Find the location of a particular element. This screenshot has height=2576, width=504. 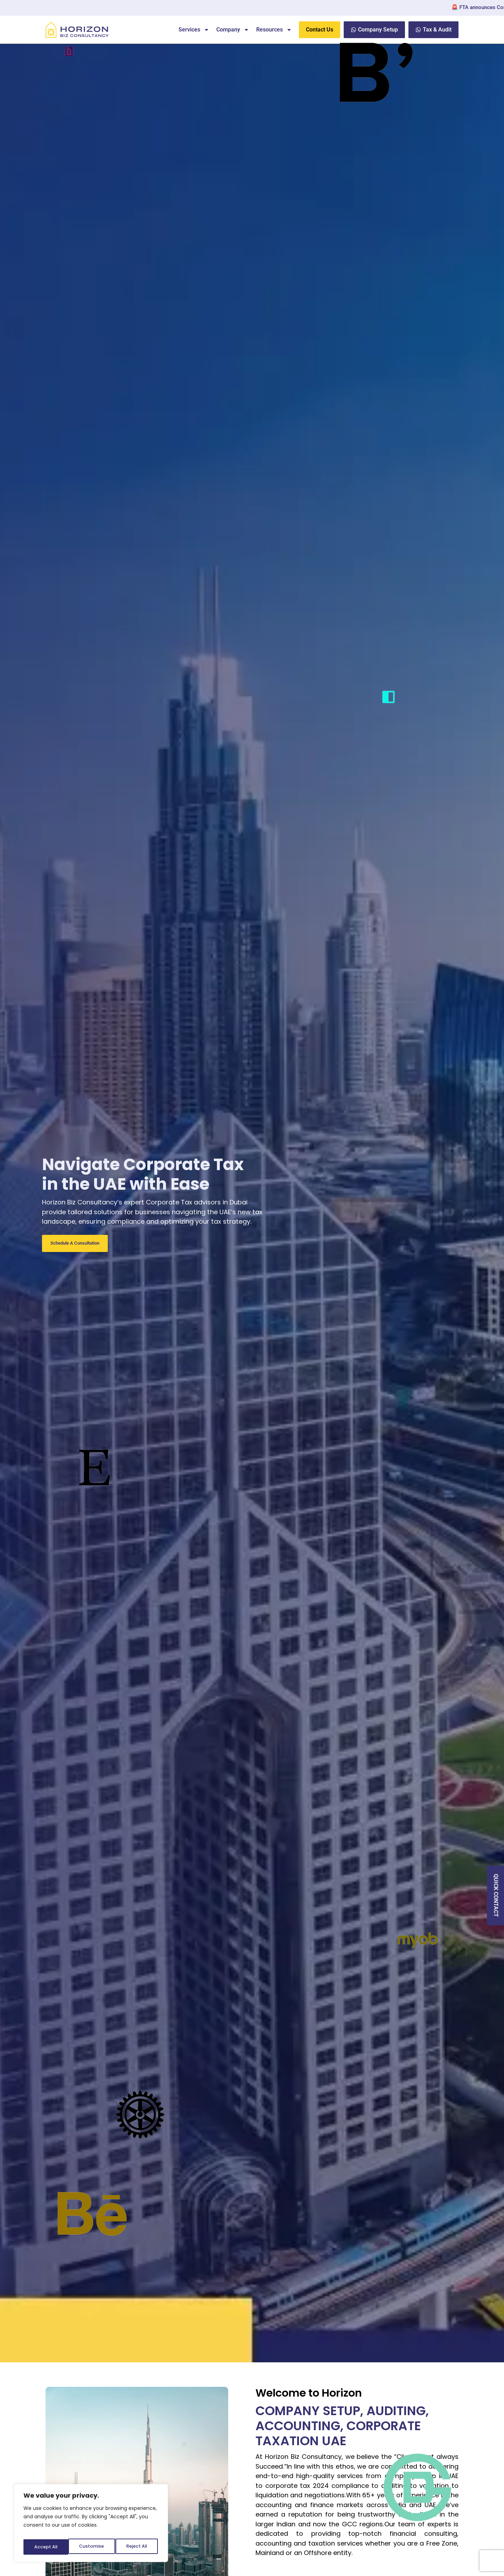

open the Beijing Subway app is located at coordinates (417, 2487).